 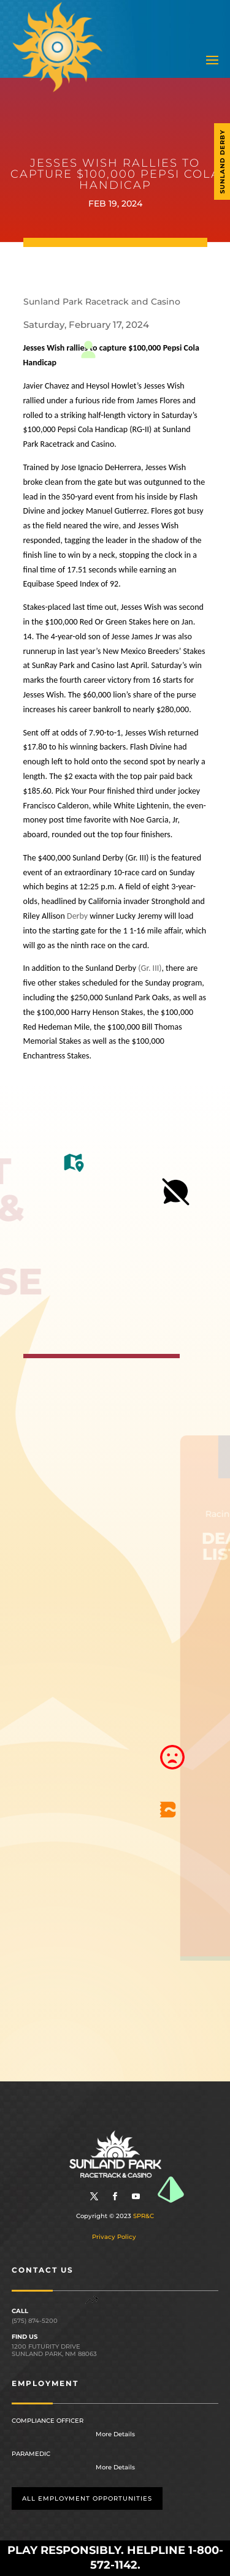 What do you see at coordinates (171, 2189) in the screenshot?
I see `access color or light spectrum settings` at bounding box center [171, 2189].